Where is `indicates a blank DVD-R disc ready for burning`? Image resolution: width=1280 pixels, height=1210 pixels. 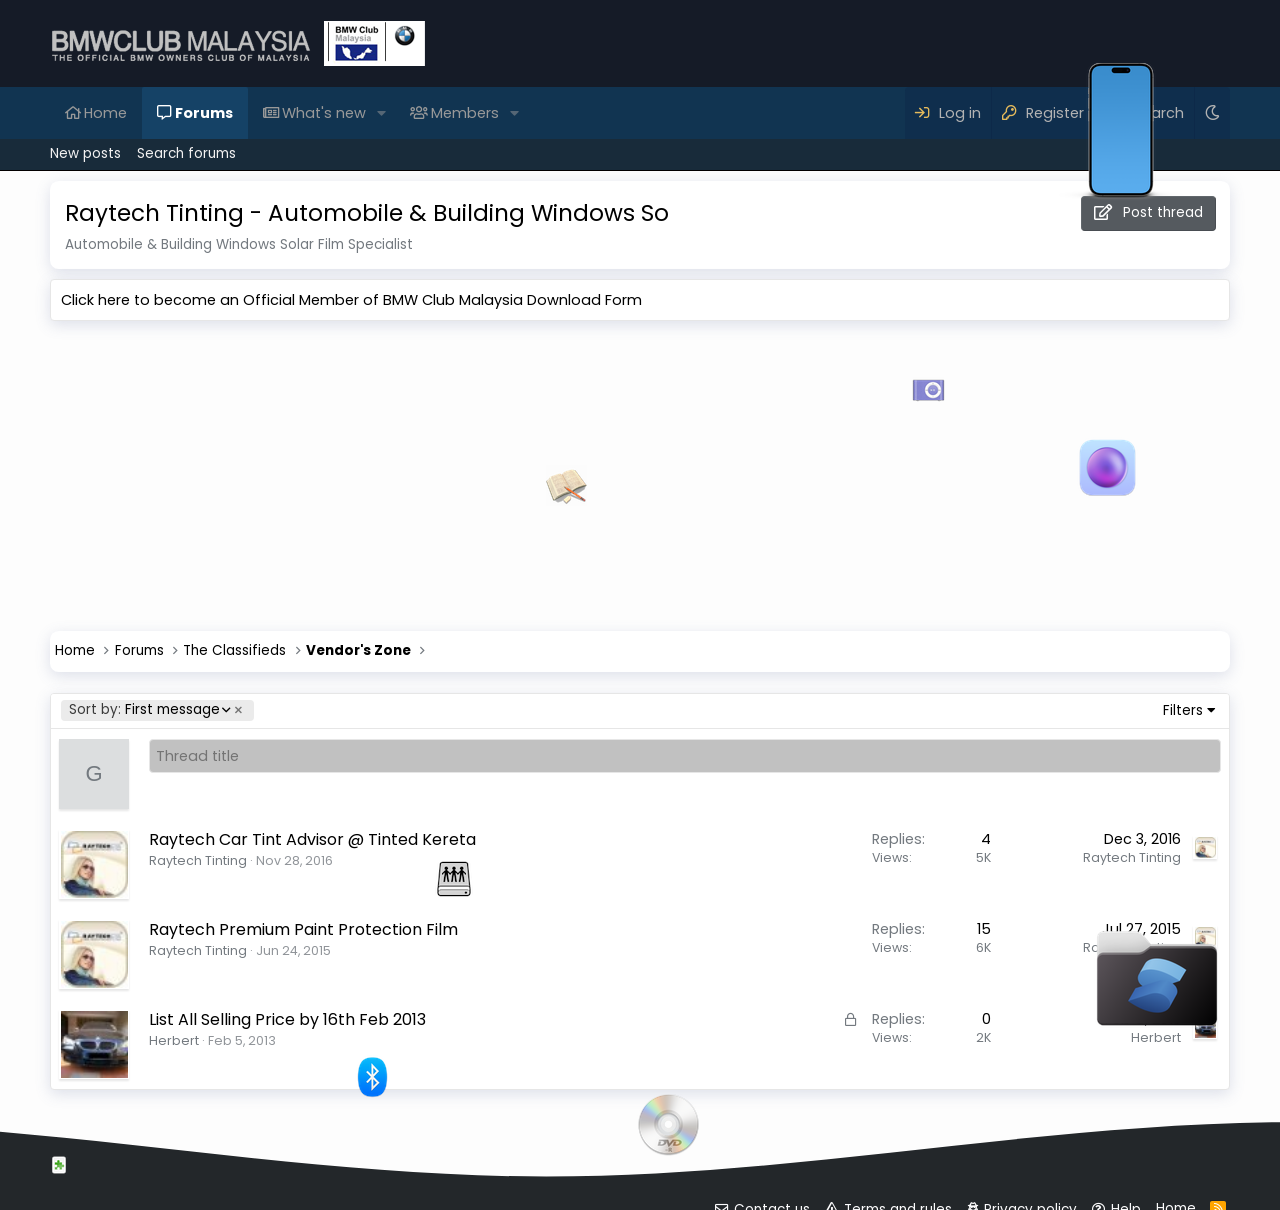 indicates a blank DVD-R disc ready for burning is located at coordinates (668, 1125).